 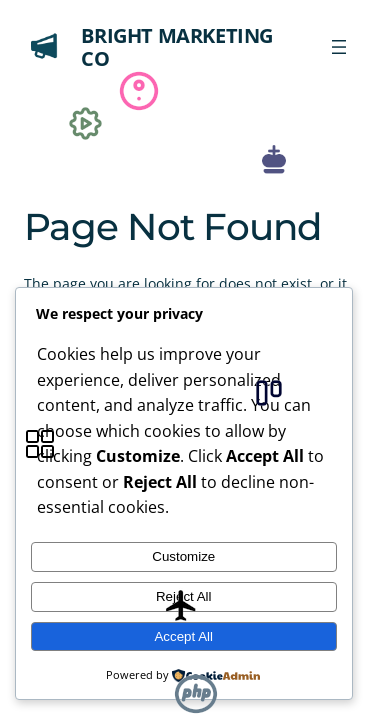 What do you see at coordinates (269, 393) in the screenshot?
I see `switch to card view layout` at bounding box center [269, 393].